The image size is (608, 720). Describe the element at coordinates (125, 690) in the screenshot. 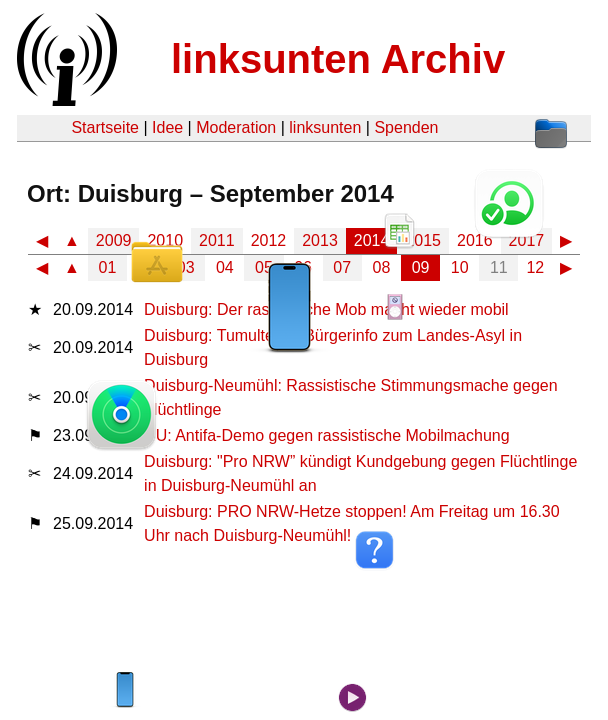

I see `iPhone 12 mini device icon` at that location.